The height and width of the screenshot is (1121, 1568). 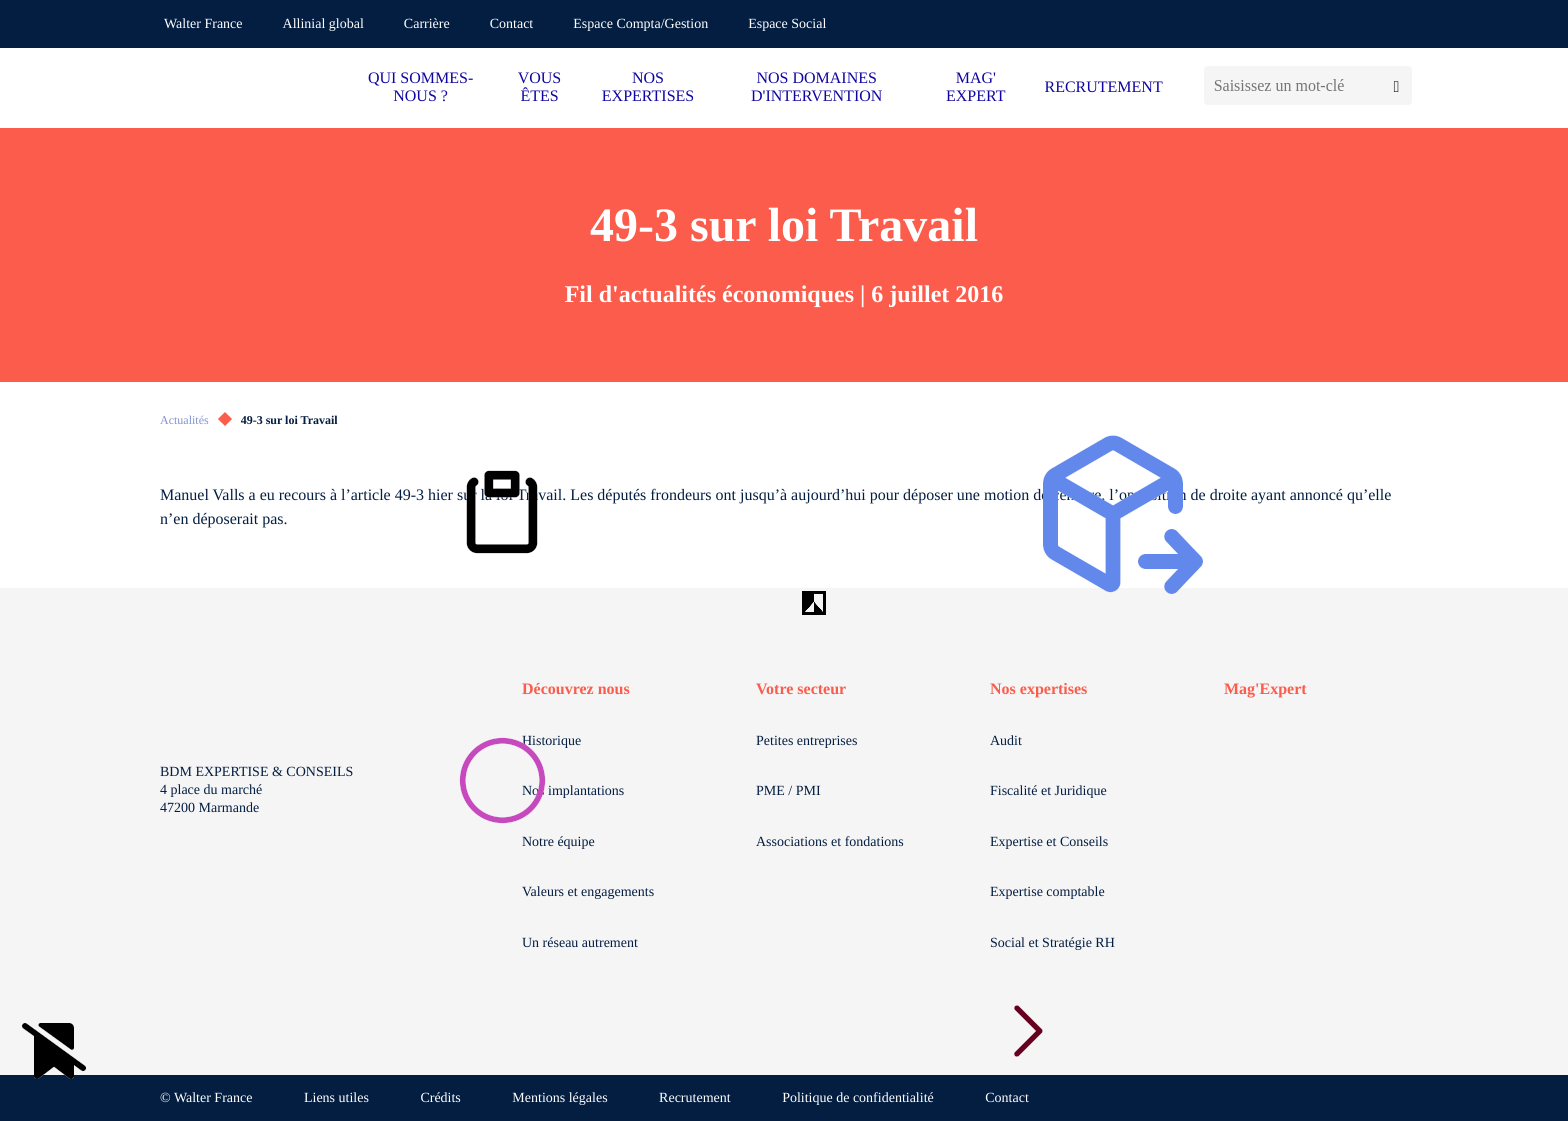 I want to click on paste copied content from clipboard, so click(x=502, y=512).